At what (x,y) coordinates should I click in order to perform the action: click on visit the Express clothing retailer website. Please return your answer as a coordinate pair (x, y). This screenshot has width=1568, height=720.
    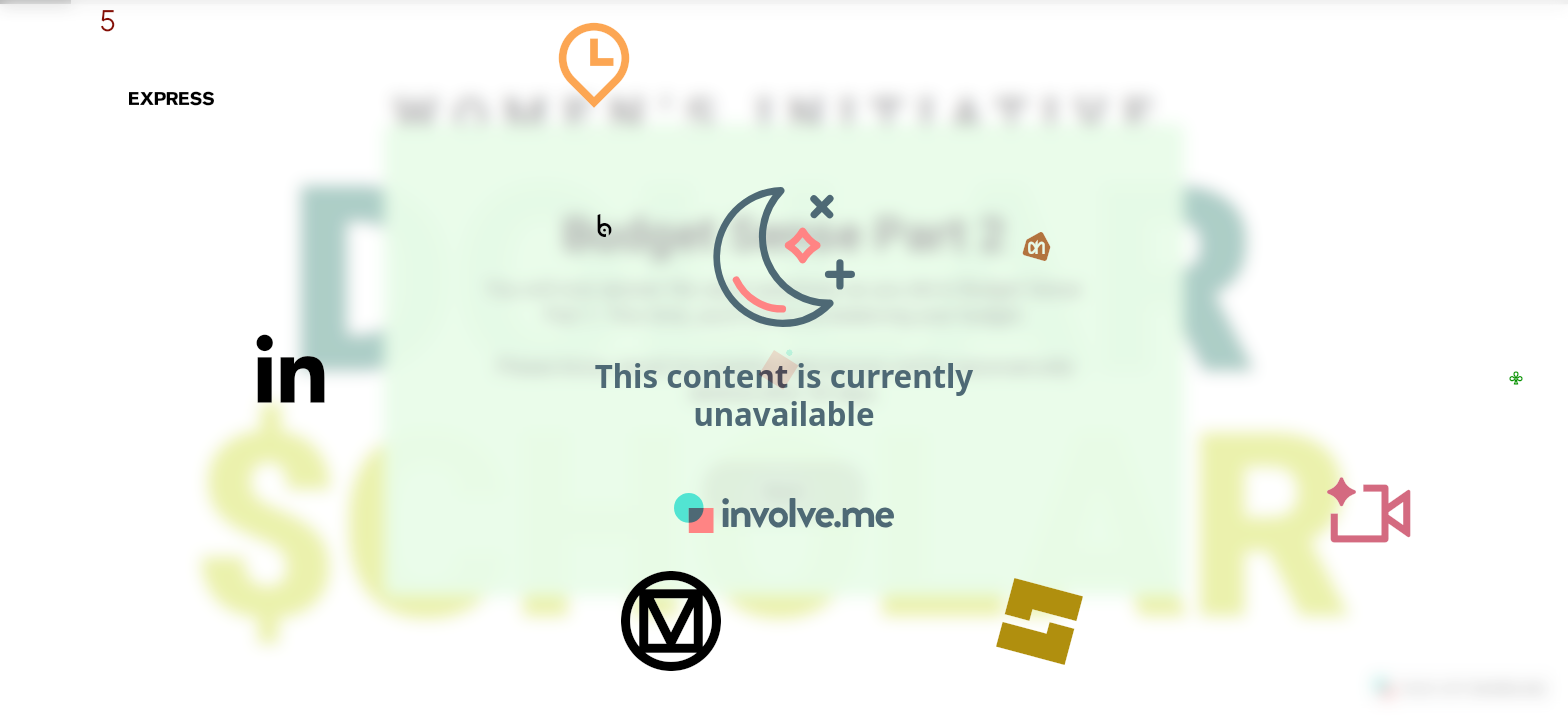
    Looking at the image, I should click on (171, 98).